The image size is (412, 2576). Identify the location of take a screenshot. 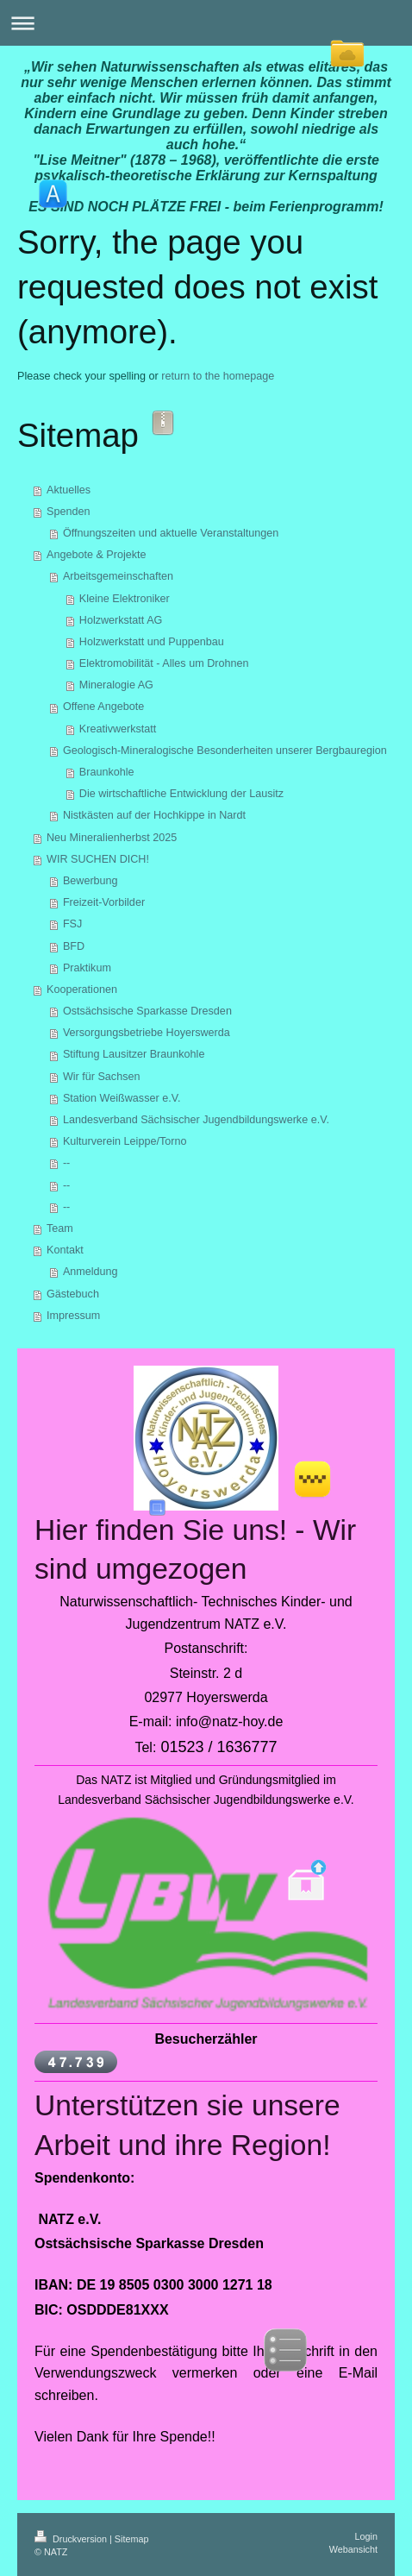
(157, 1507).